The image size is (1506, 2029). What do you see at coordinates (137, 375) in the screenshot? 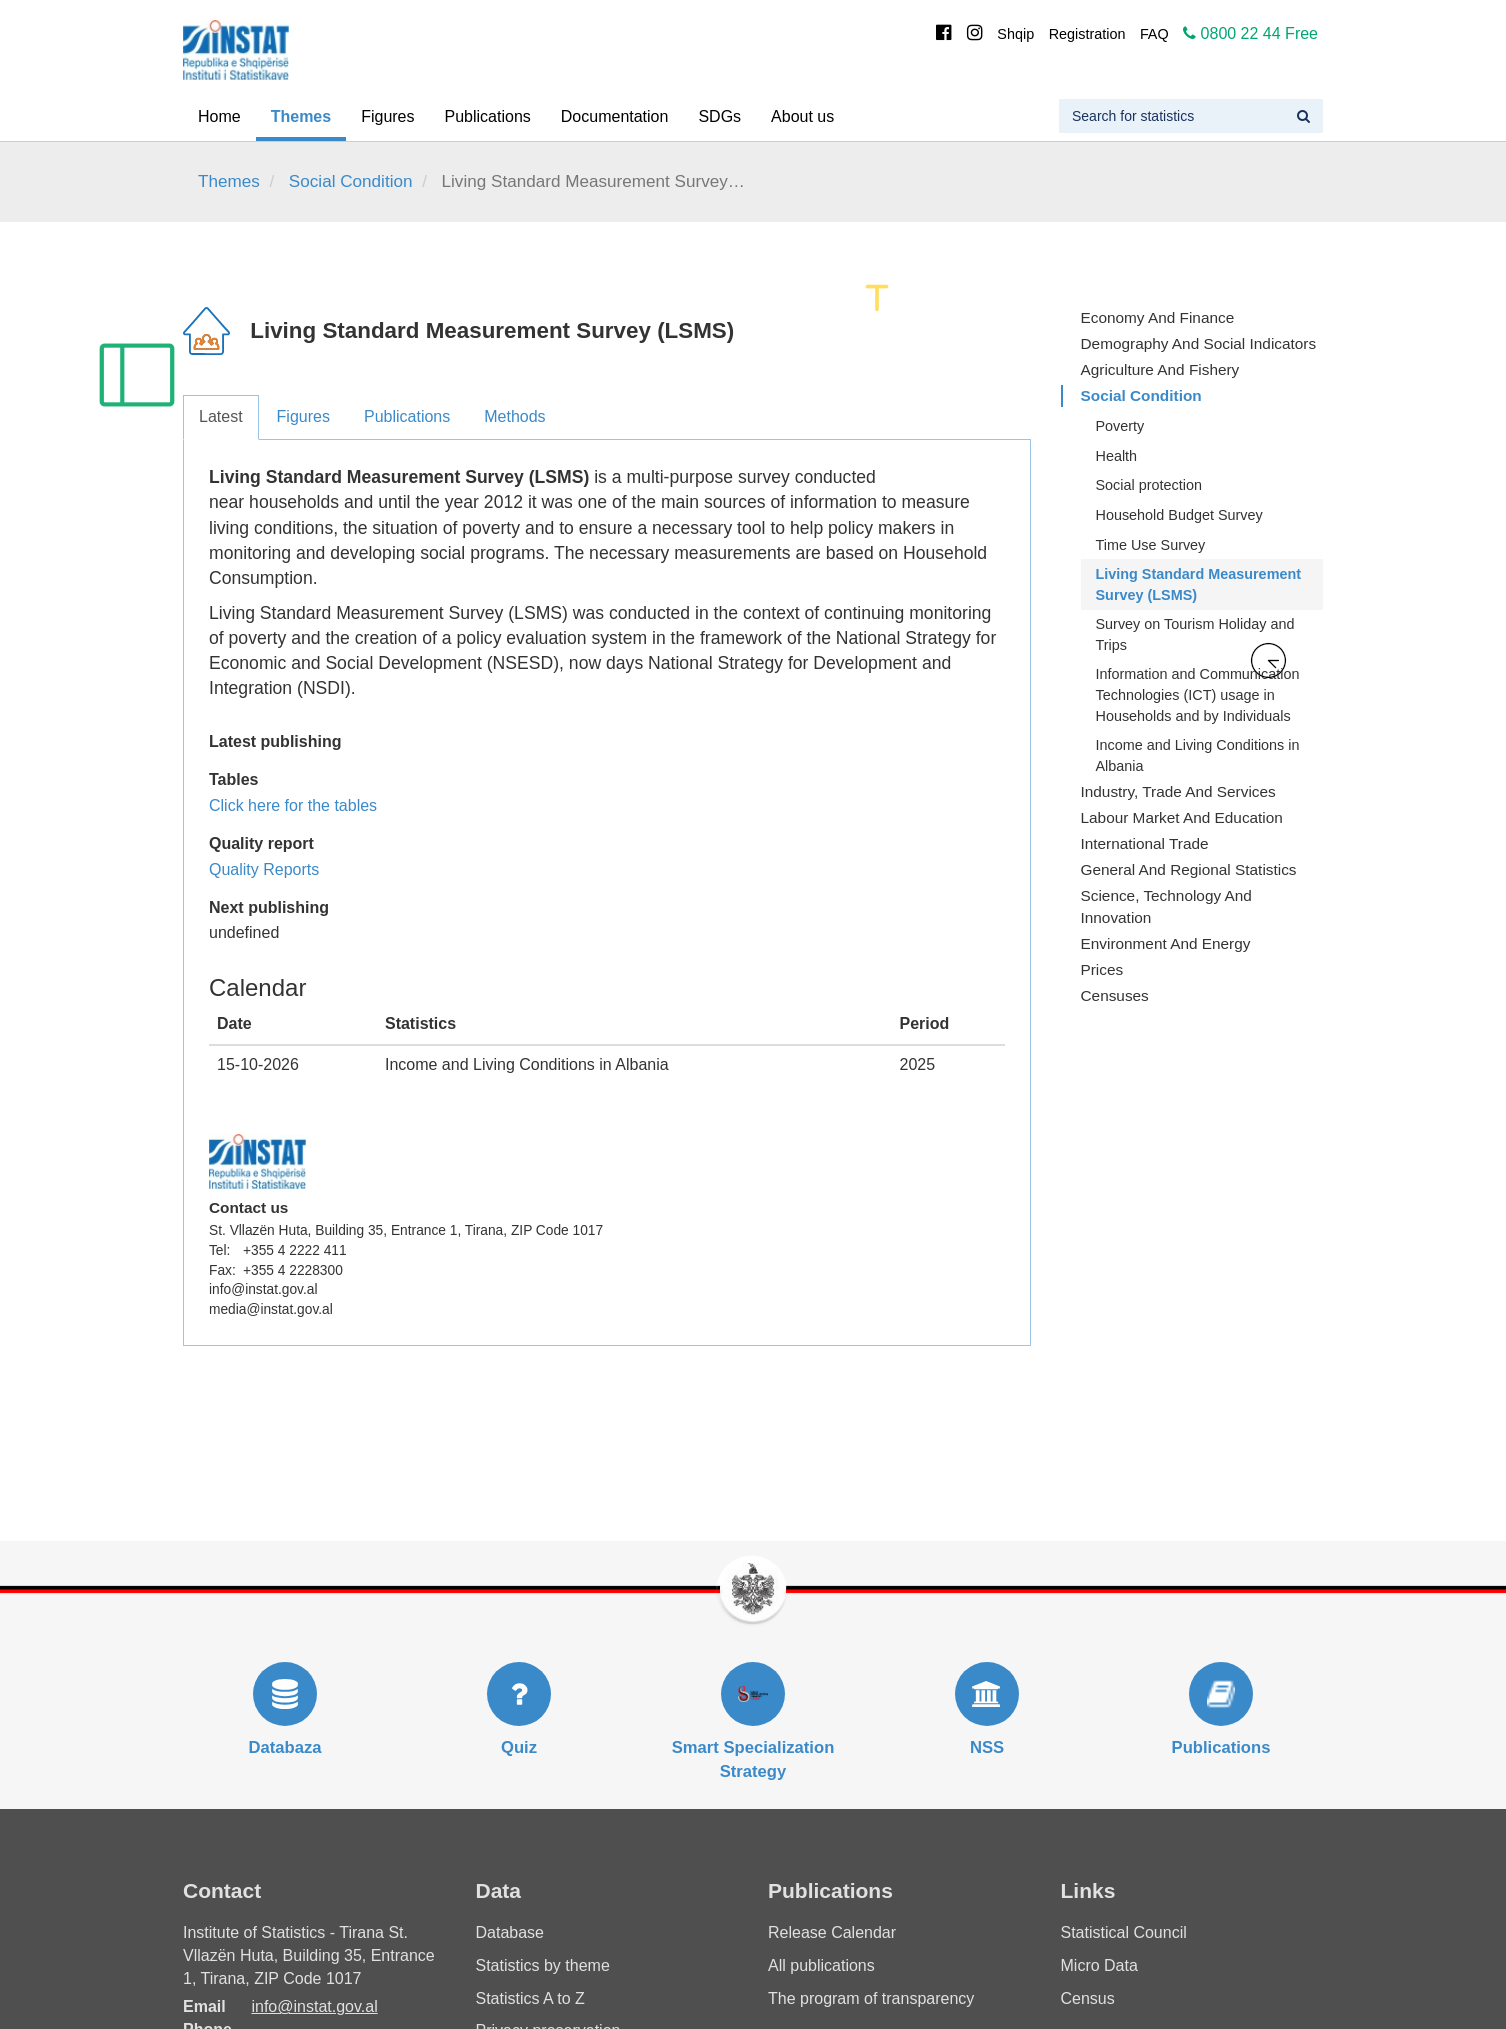
I see `toggle sidebar panel visibility` at bounding box center [137, 375].